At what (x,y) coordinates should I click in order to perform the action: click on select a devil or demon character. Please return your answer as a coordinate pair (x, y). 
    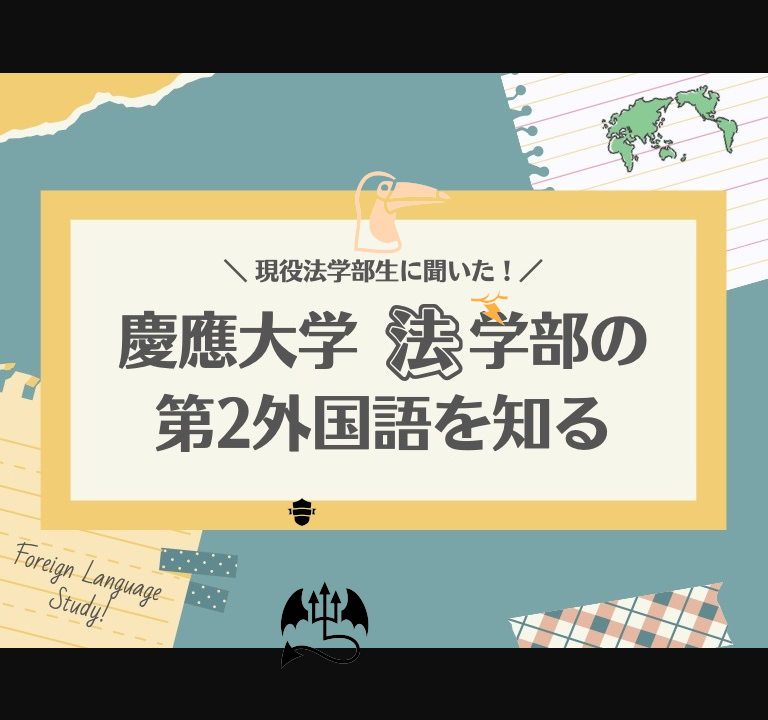
    Looking at the image, I should click on (324, 624).